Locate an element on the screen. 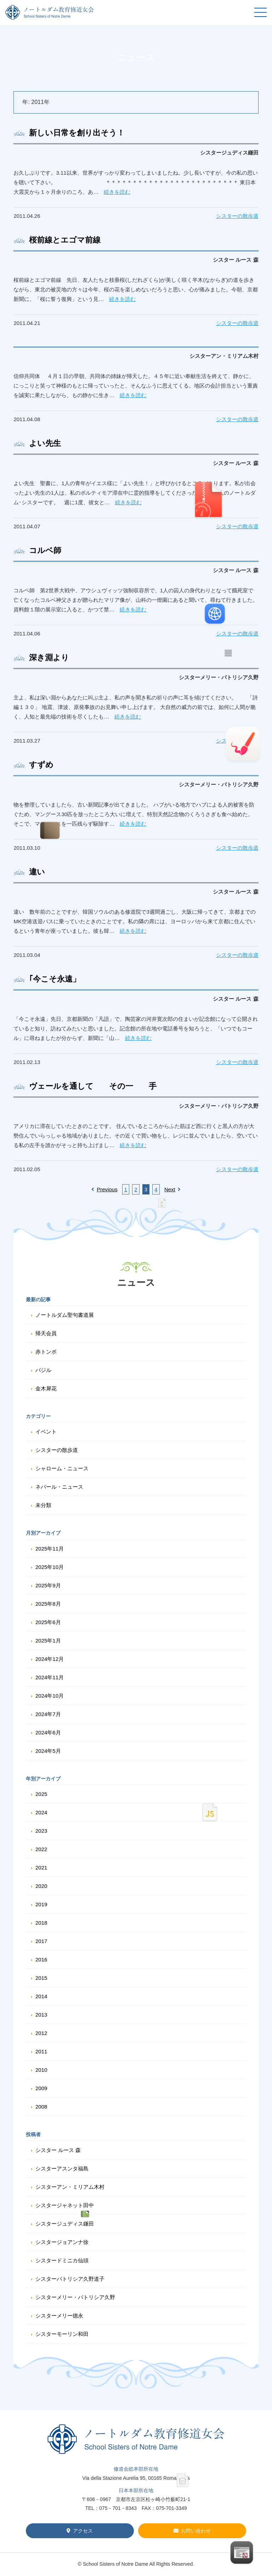  an rpm package file for linux software installation is located at coordinates (208, 500).